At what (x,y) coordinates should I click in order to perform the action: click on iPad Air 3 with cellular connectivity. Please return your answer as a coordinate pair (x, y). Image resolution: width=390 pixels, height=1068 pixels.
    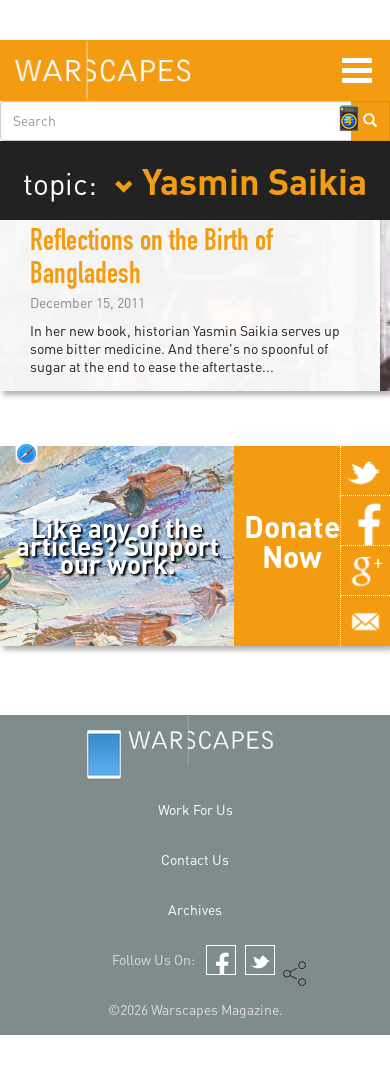
    Looking at the image, I should click on (104, 755).